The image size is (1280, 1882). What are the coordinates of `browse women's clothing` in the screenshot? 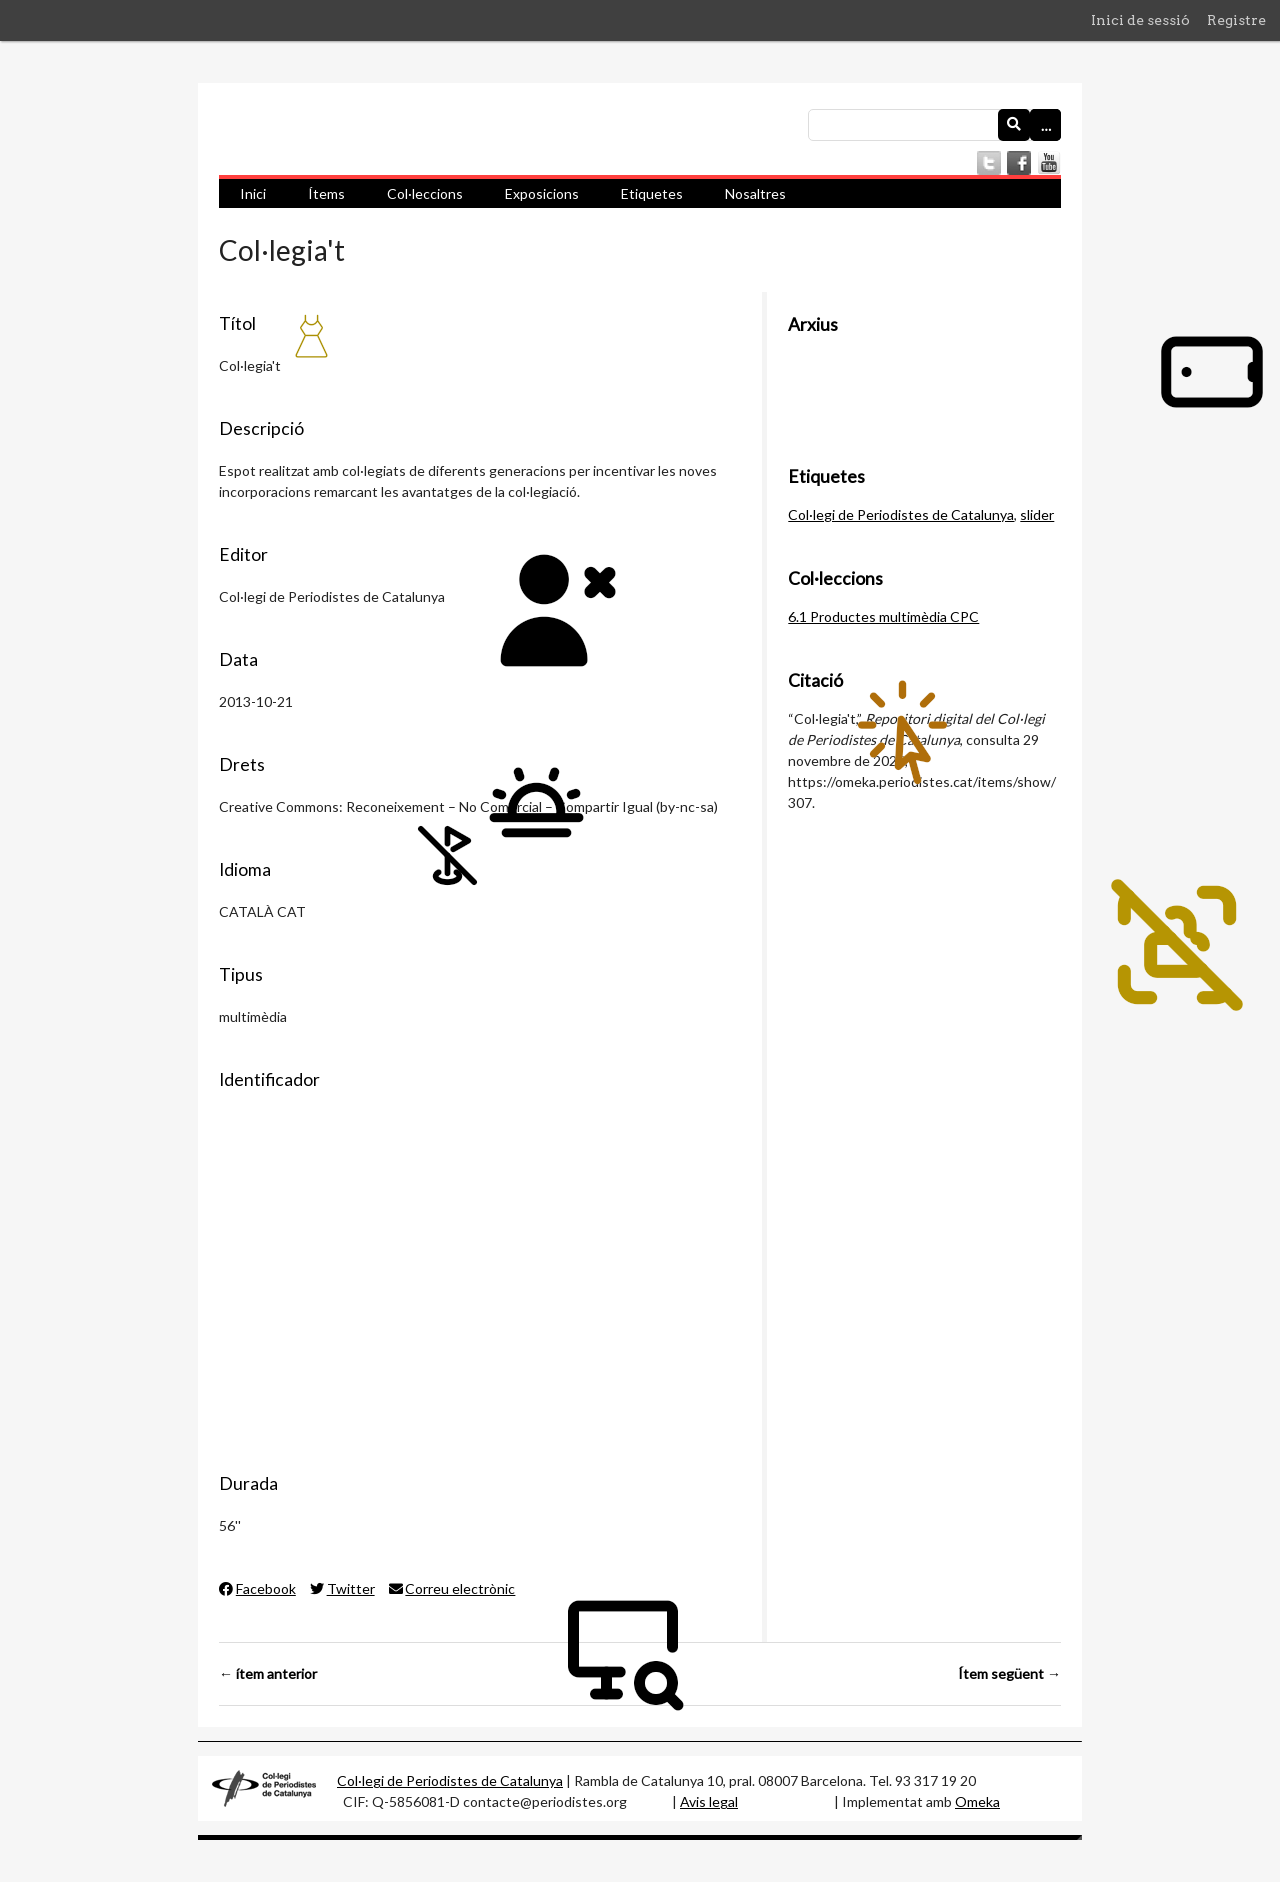 It's located at (311, 338).